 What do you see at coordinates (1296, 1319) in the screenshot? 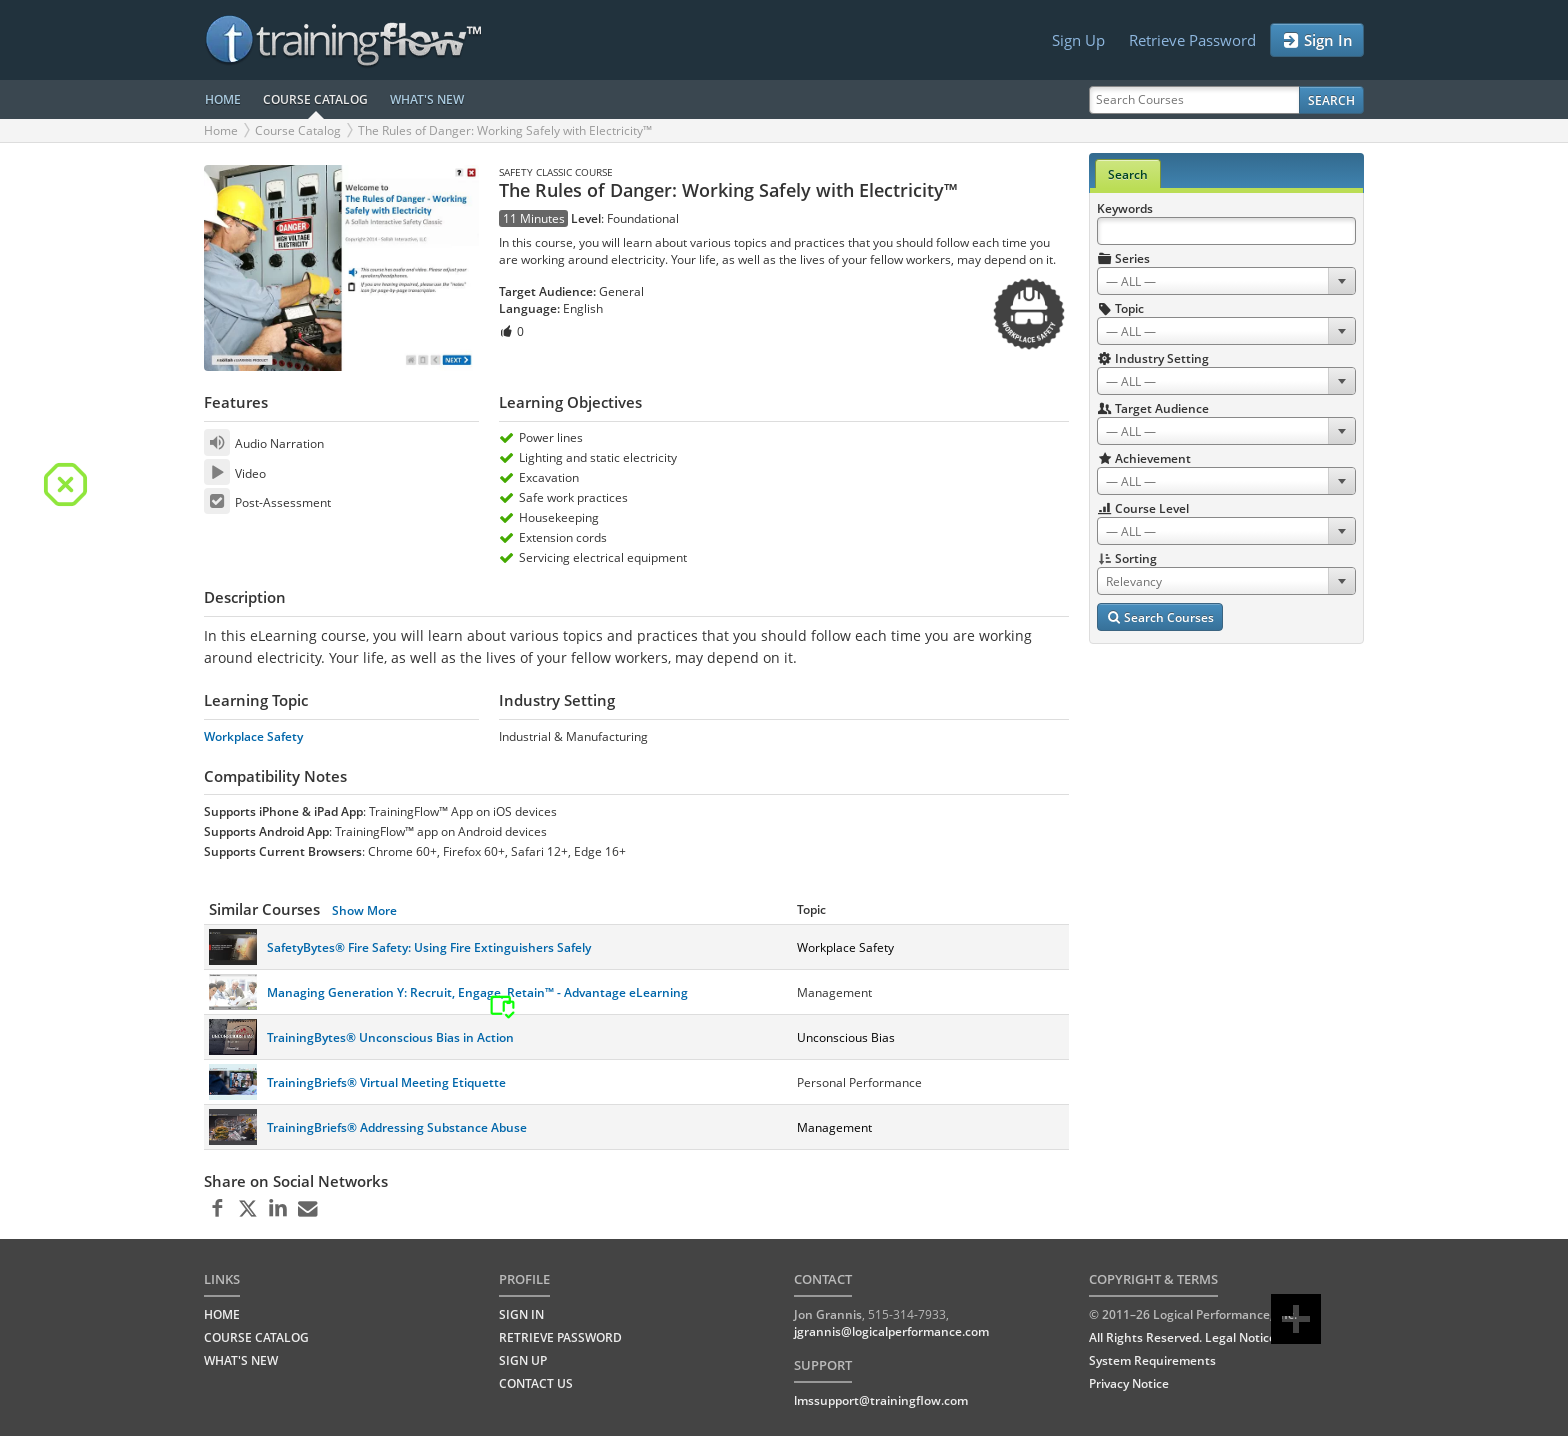
I see `add a new item or content` at bounding box center [1296, 1319].